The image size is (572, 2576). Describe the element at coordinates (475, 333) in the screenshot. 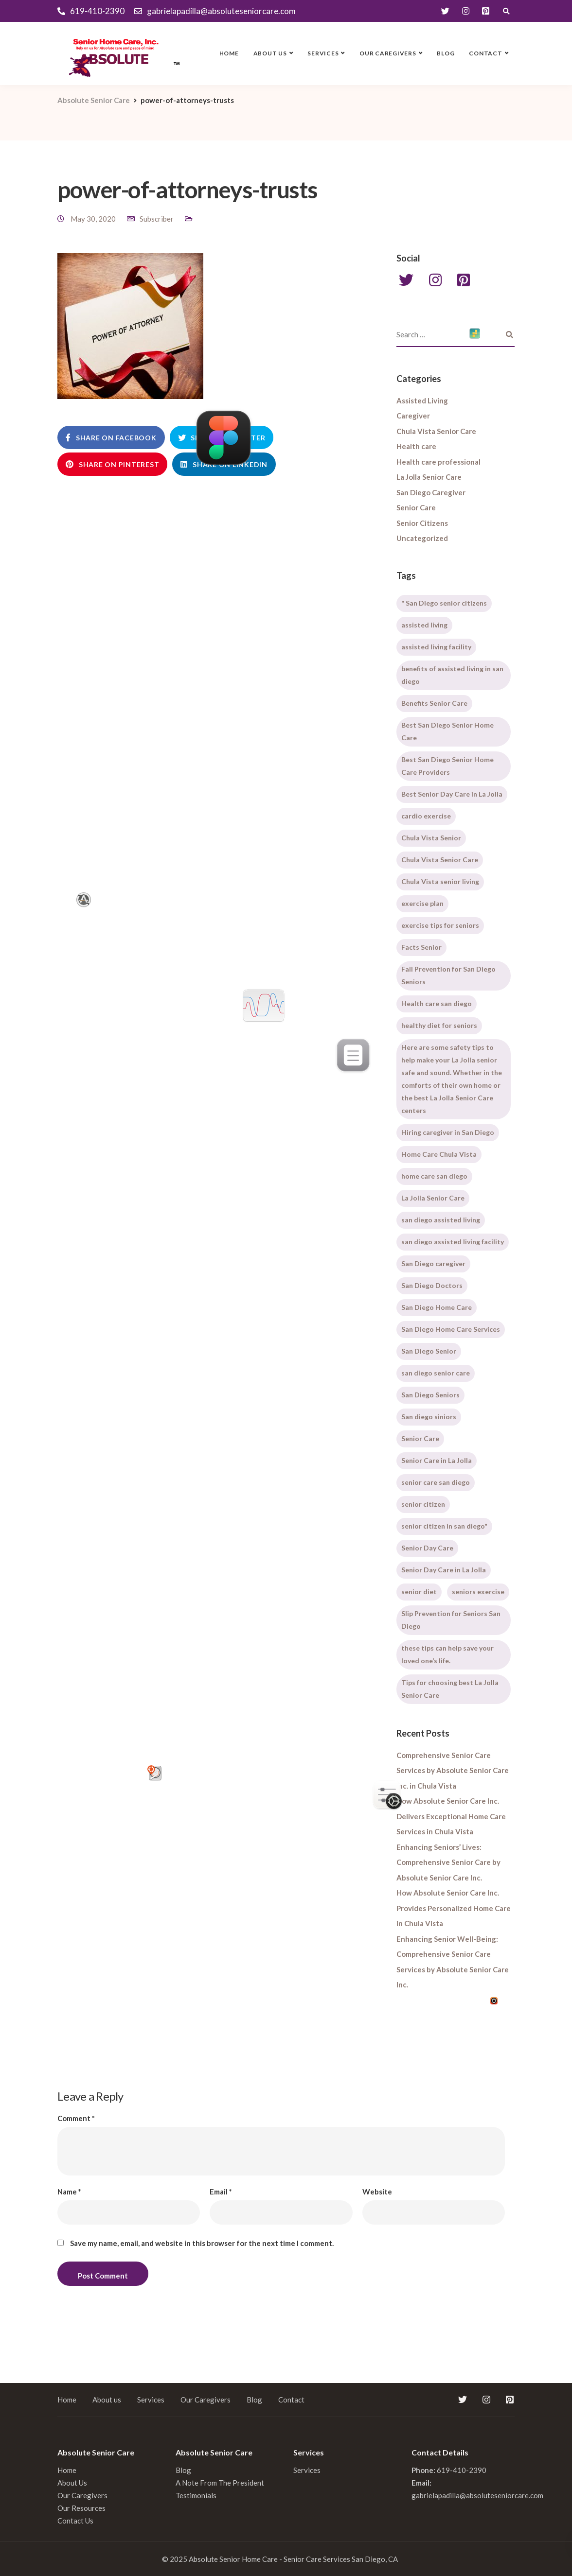

I see `launch quadrapassel tetris-style puzzle game` at that location.